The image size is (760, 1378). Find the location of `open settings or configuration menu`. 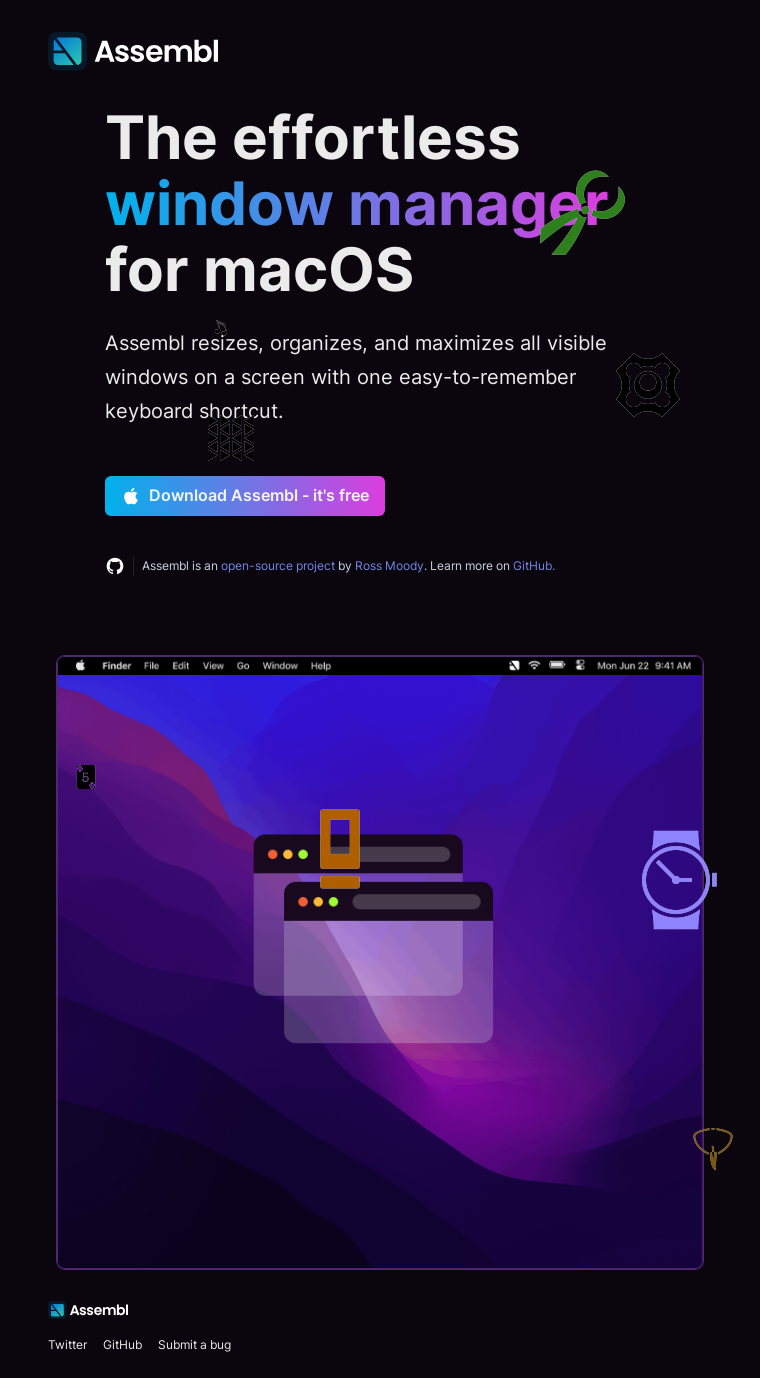

open settings or configuration menu is located at coordinates (648, 385).